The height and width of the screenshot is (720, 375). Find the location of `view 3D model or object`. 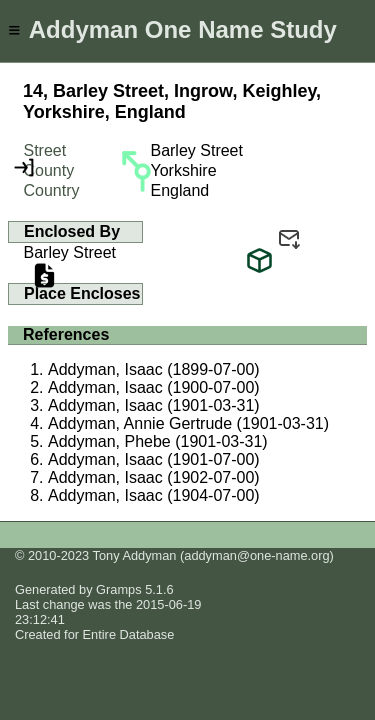

view 3D model or object is located at coordinates (259, 260).